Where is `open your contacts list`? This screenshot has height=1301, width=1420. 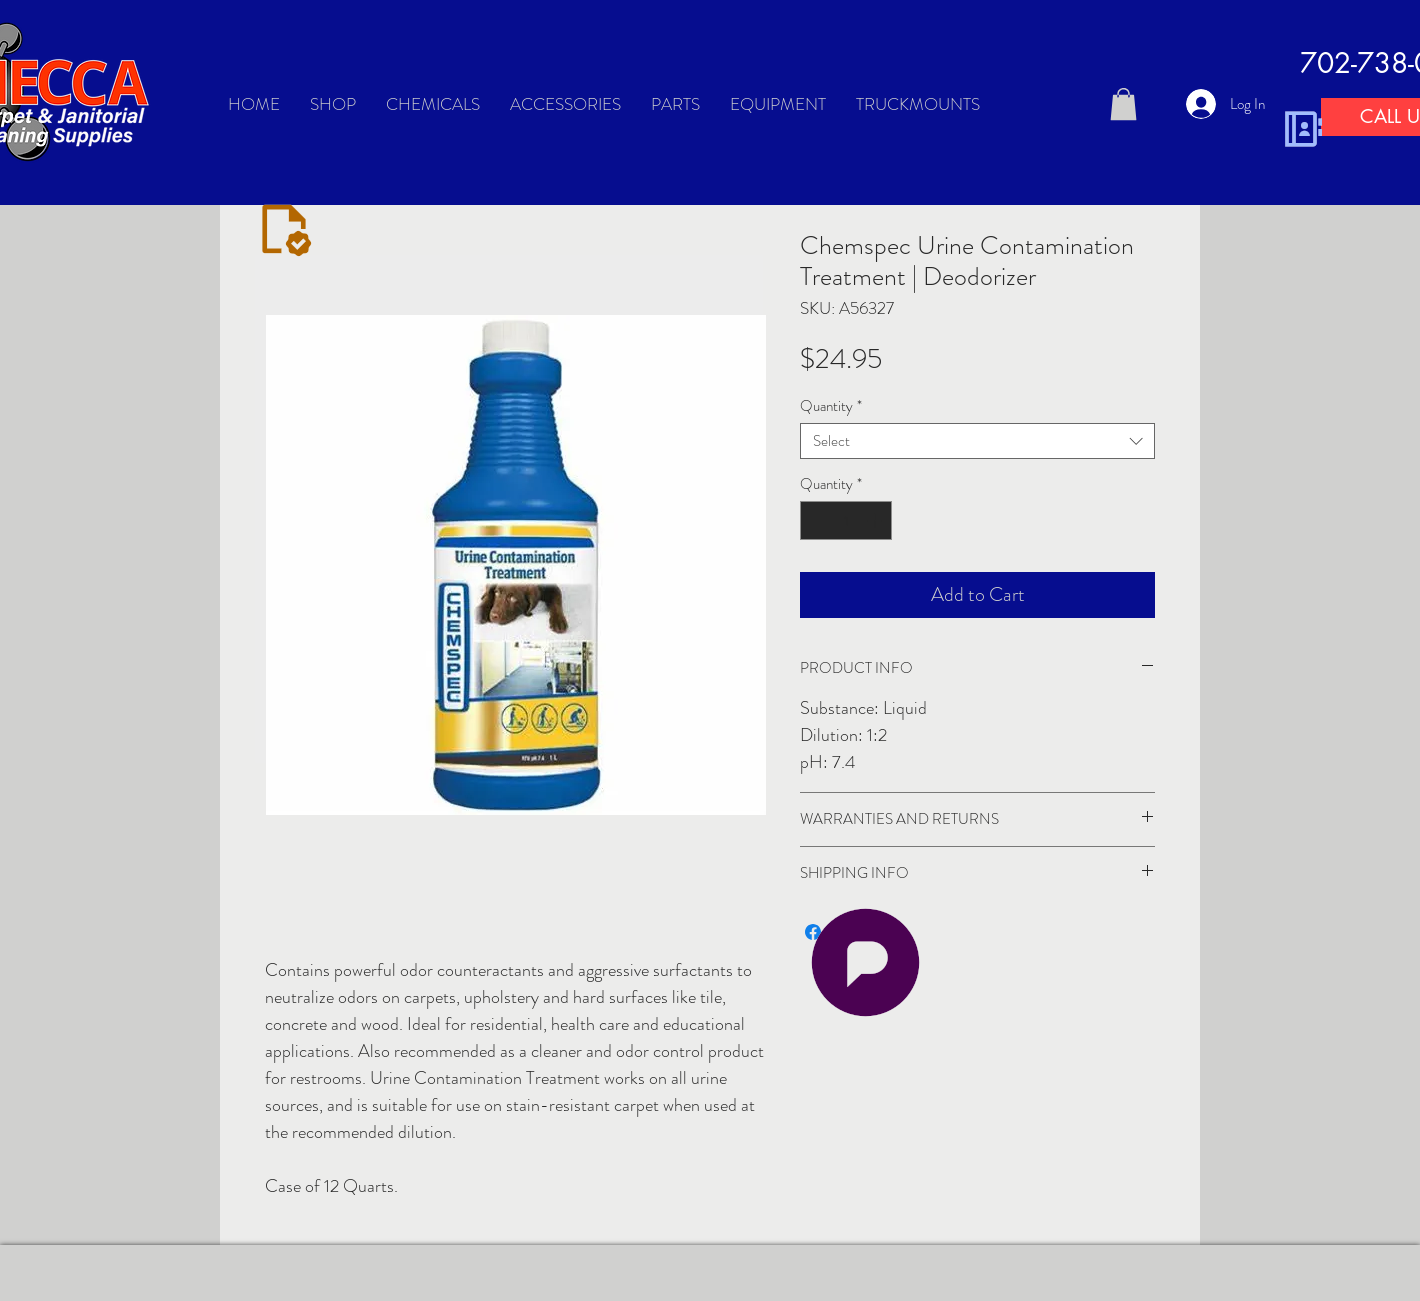 open your contacts list is located at coordinates (1301, 129).